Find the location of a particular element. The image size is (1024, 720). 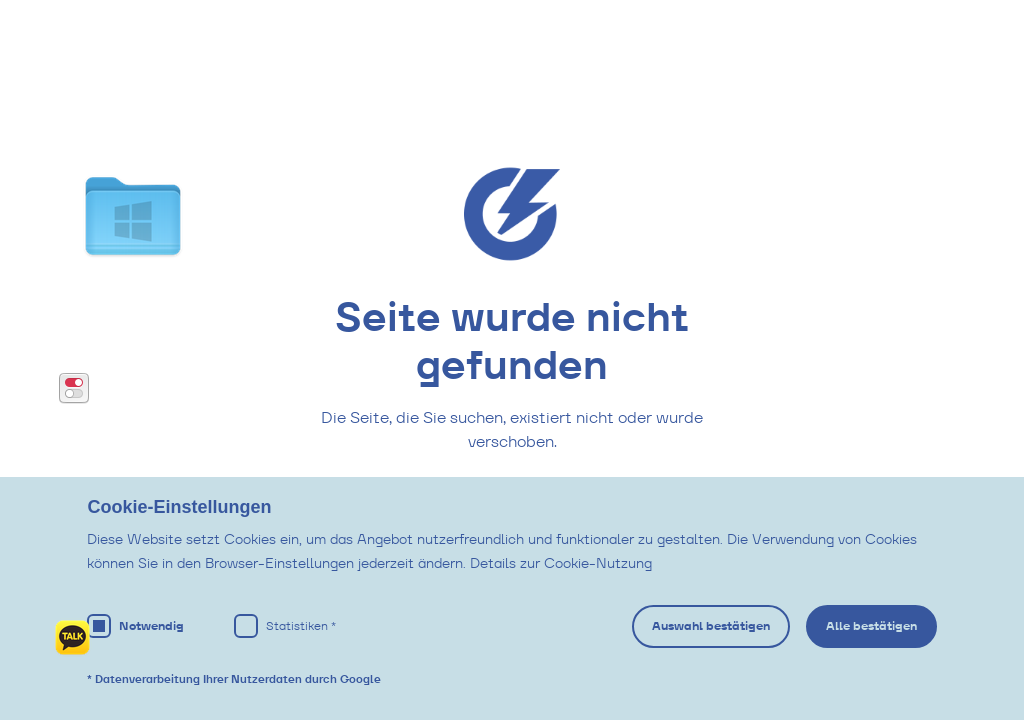

open wine file manager for windows applications is located at coordinates (133, 216).